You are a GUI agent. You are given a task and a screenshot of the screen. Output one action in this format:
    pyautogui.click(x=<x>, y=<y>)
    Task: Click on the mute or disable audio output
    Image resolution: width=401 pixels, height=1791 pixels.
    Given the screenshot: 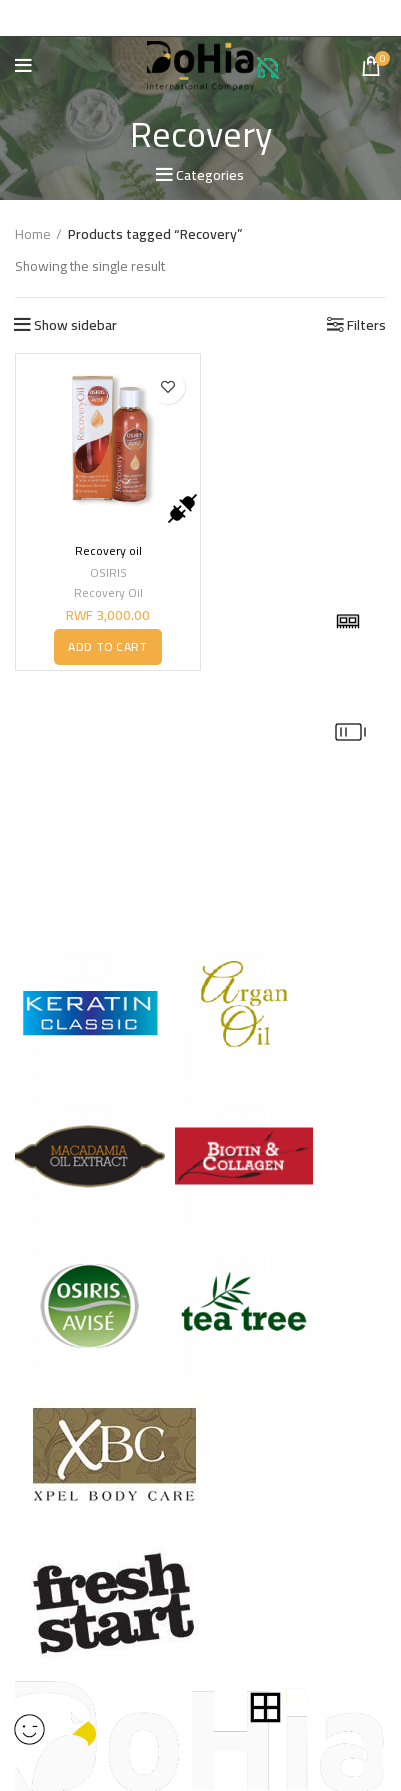 What is the action you would take?
    pyautogui.click(x=268, y=68)
    